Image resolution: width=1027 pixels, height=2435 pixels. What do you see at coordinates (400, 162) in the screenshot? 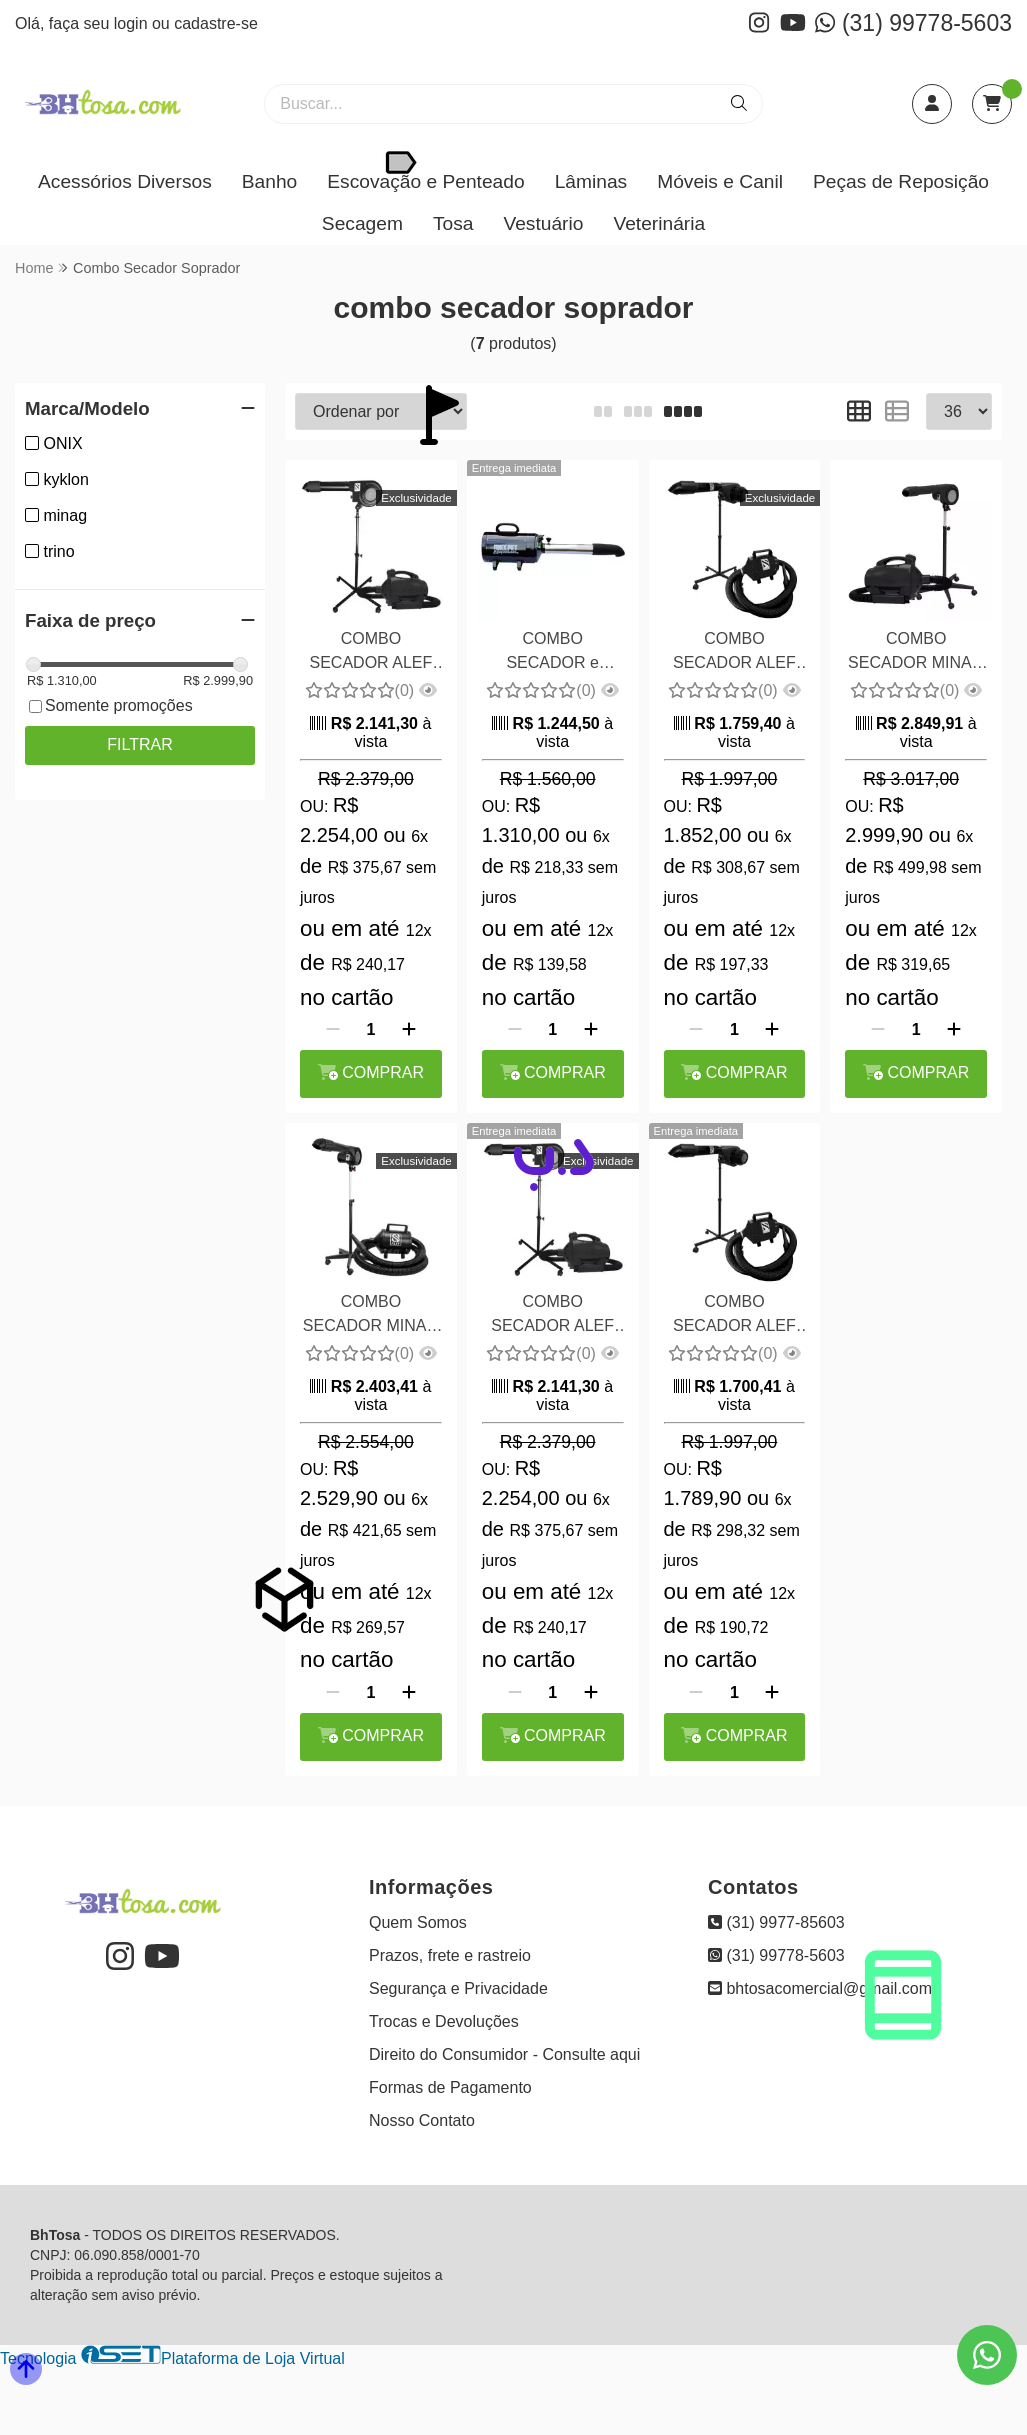
I see `add or edit a label for an item` at bounding box center [400, 162].